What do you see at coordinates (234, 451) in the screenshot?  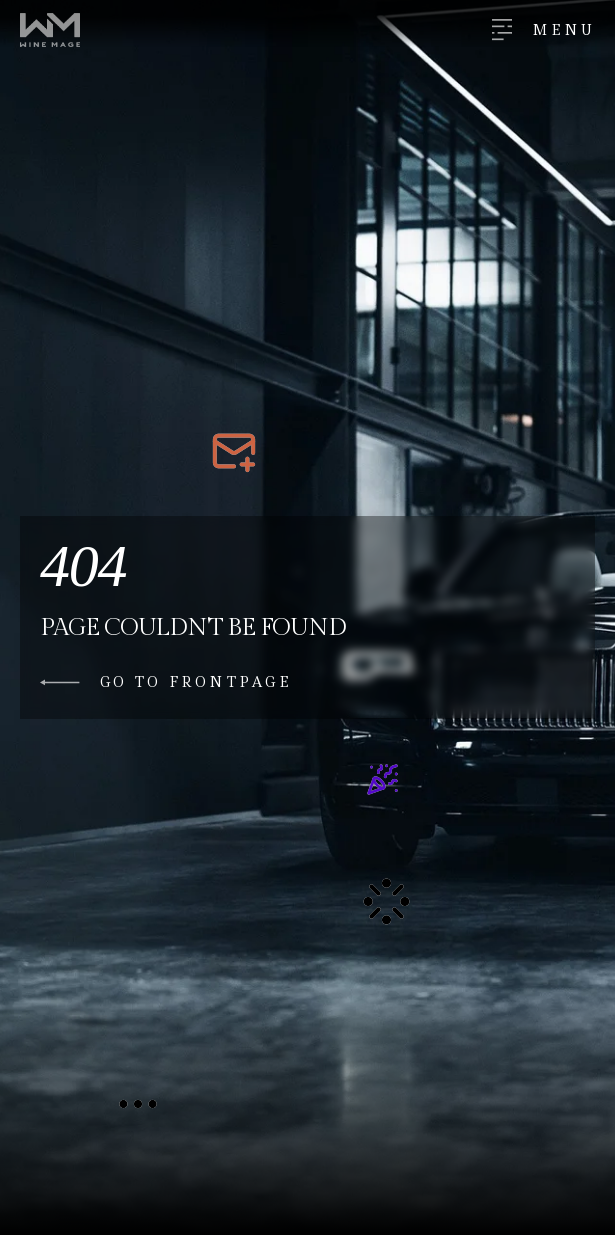 I see `compose a new email` at bounding box center [234, 451].